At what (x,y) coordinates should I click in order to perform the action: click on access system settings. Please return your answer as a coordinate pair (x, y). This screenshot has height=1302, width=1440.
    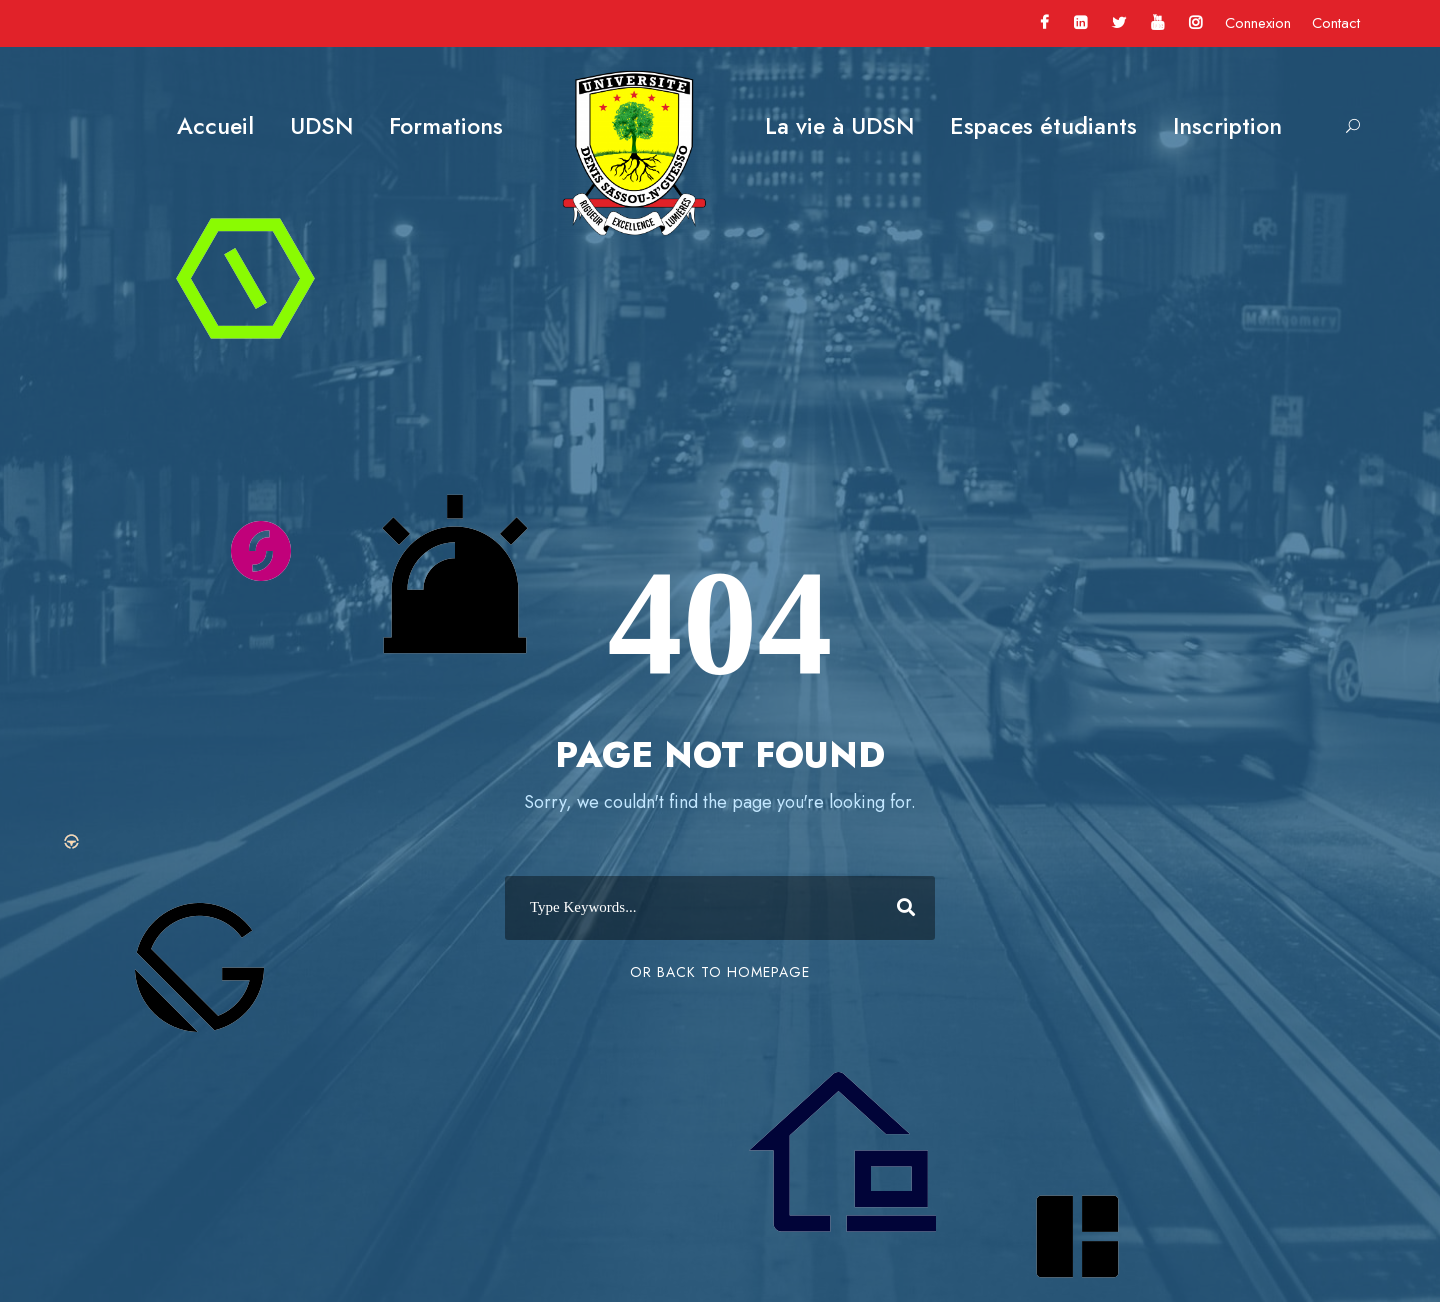
    Looking at the image, I should click on (245, 278).